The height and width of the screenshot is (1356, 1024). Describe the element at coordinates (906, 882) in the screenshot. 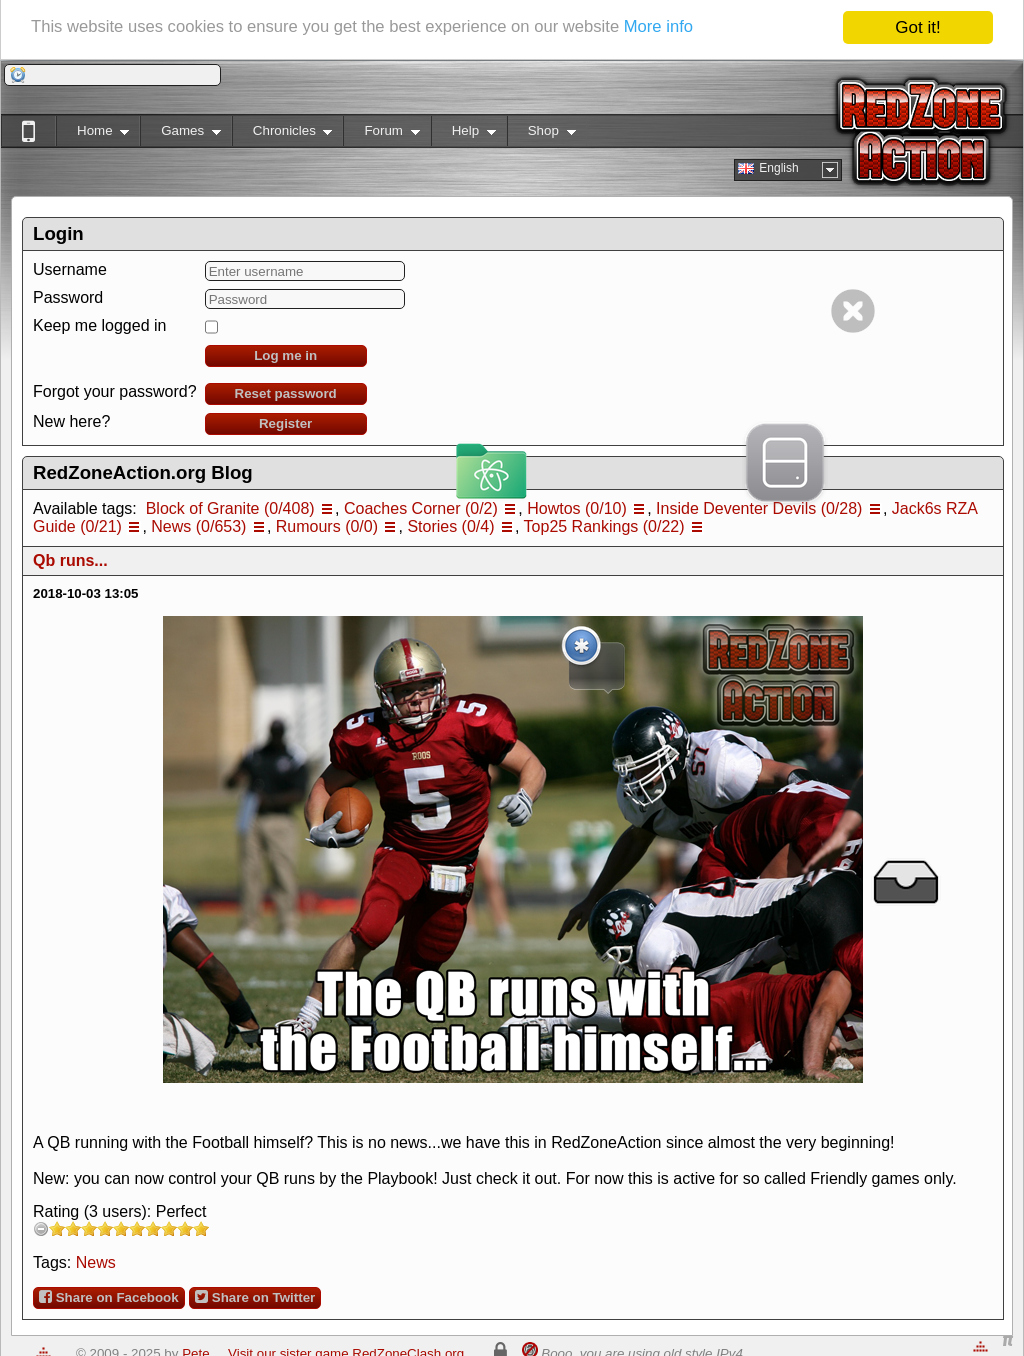

I see `view your inbox messages` at that location.